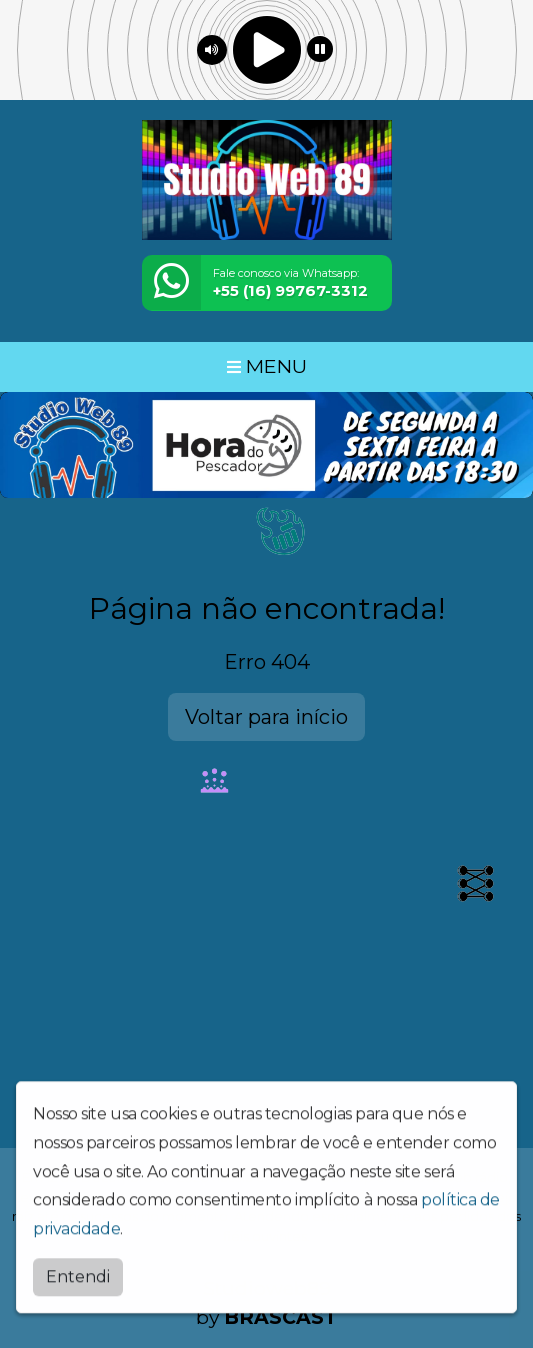  Describe the element at coordinates (475, 883) in the screenshot. I see `neural network or machine learning feature` at that location.